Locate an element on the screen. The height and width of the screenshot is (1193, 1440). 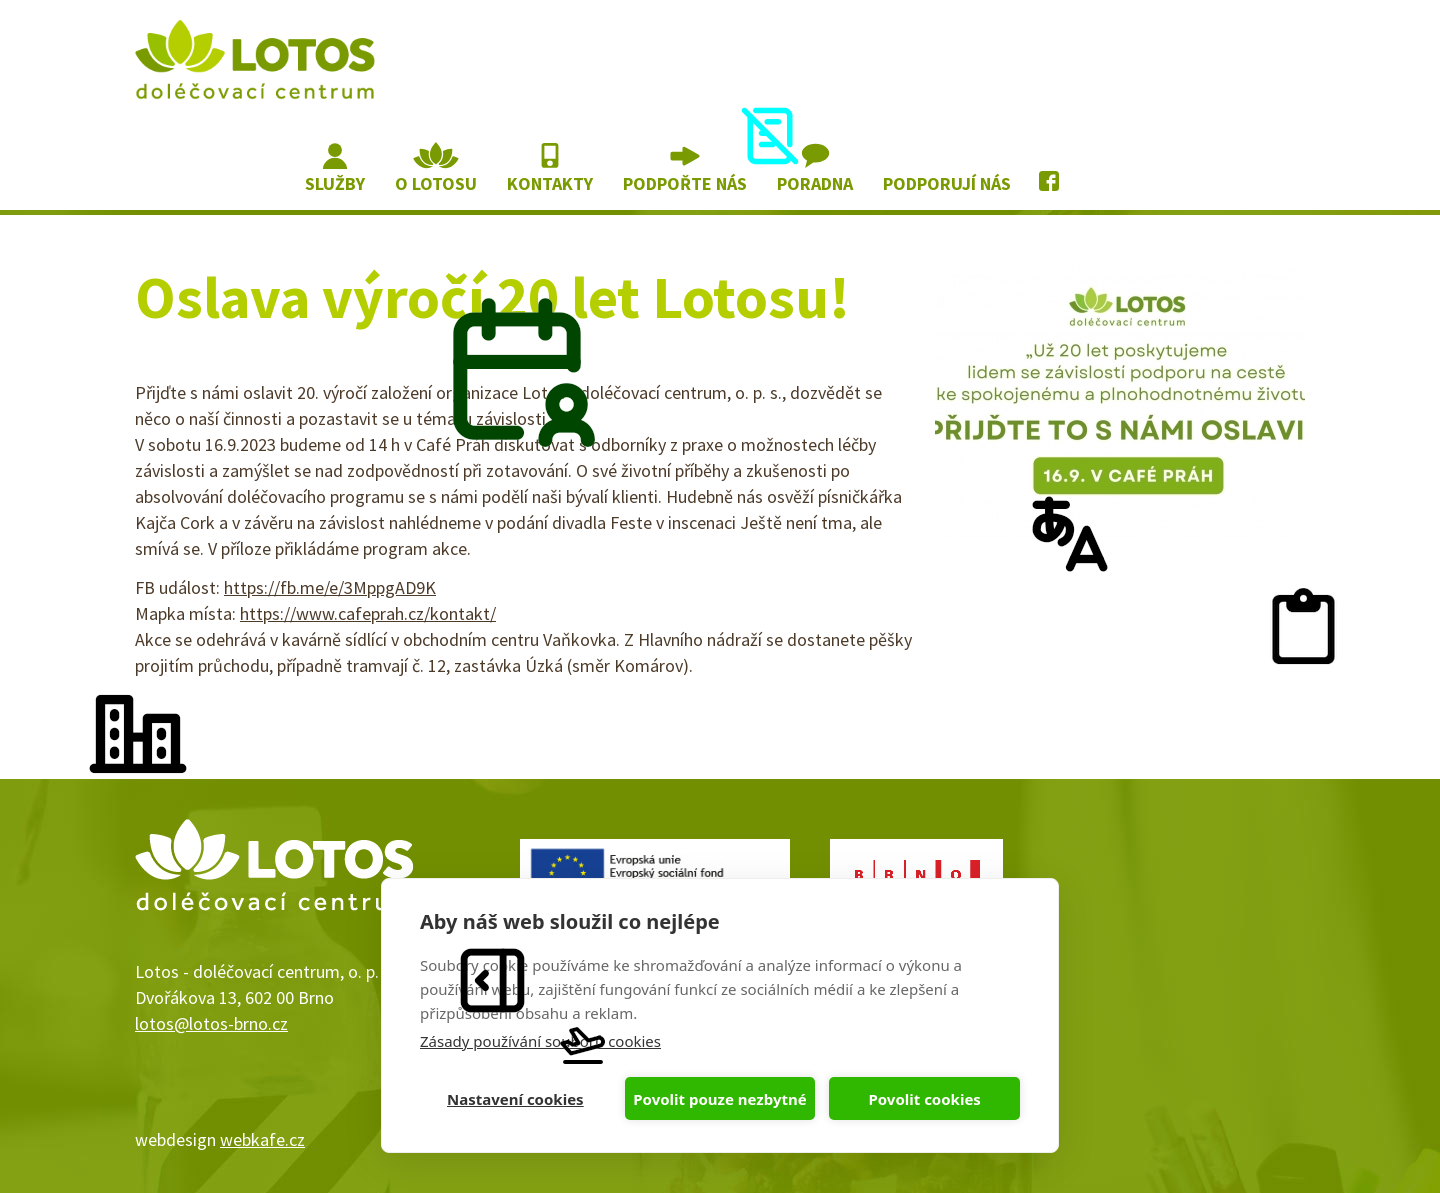
view city or urban locations is located at coordinates (138, 734).